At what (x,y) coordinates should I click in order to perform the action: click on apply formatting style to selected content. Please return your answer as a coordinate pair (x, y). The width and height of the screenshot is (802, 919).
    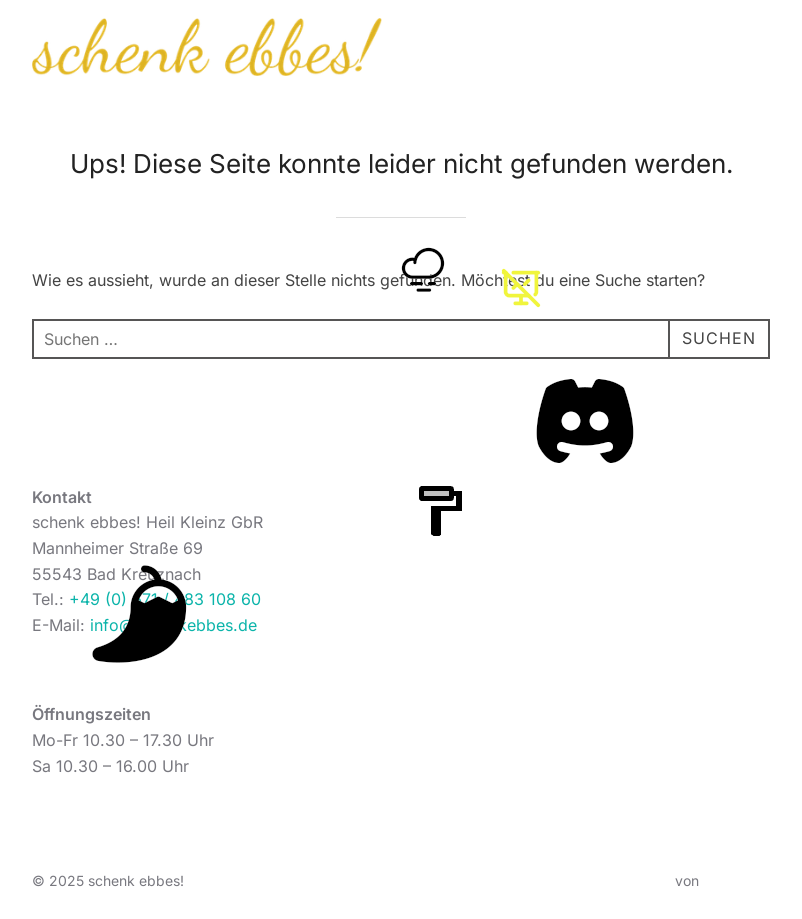
    Looking at the image, I should click on (439, 511).